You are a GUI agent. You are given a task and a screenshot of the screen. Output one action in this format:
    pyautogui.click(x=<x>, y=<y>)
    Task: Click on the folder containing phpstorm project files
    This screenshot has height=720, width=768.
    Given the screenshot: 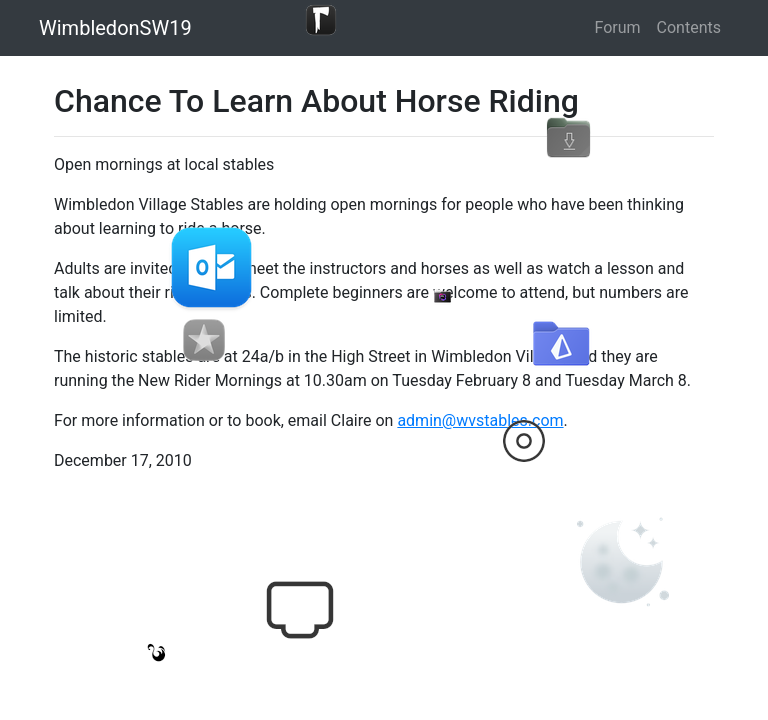 What is the action you would take?
    pyautogui.click(x=442, y=296)
    